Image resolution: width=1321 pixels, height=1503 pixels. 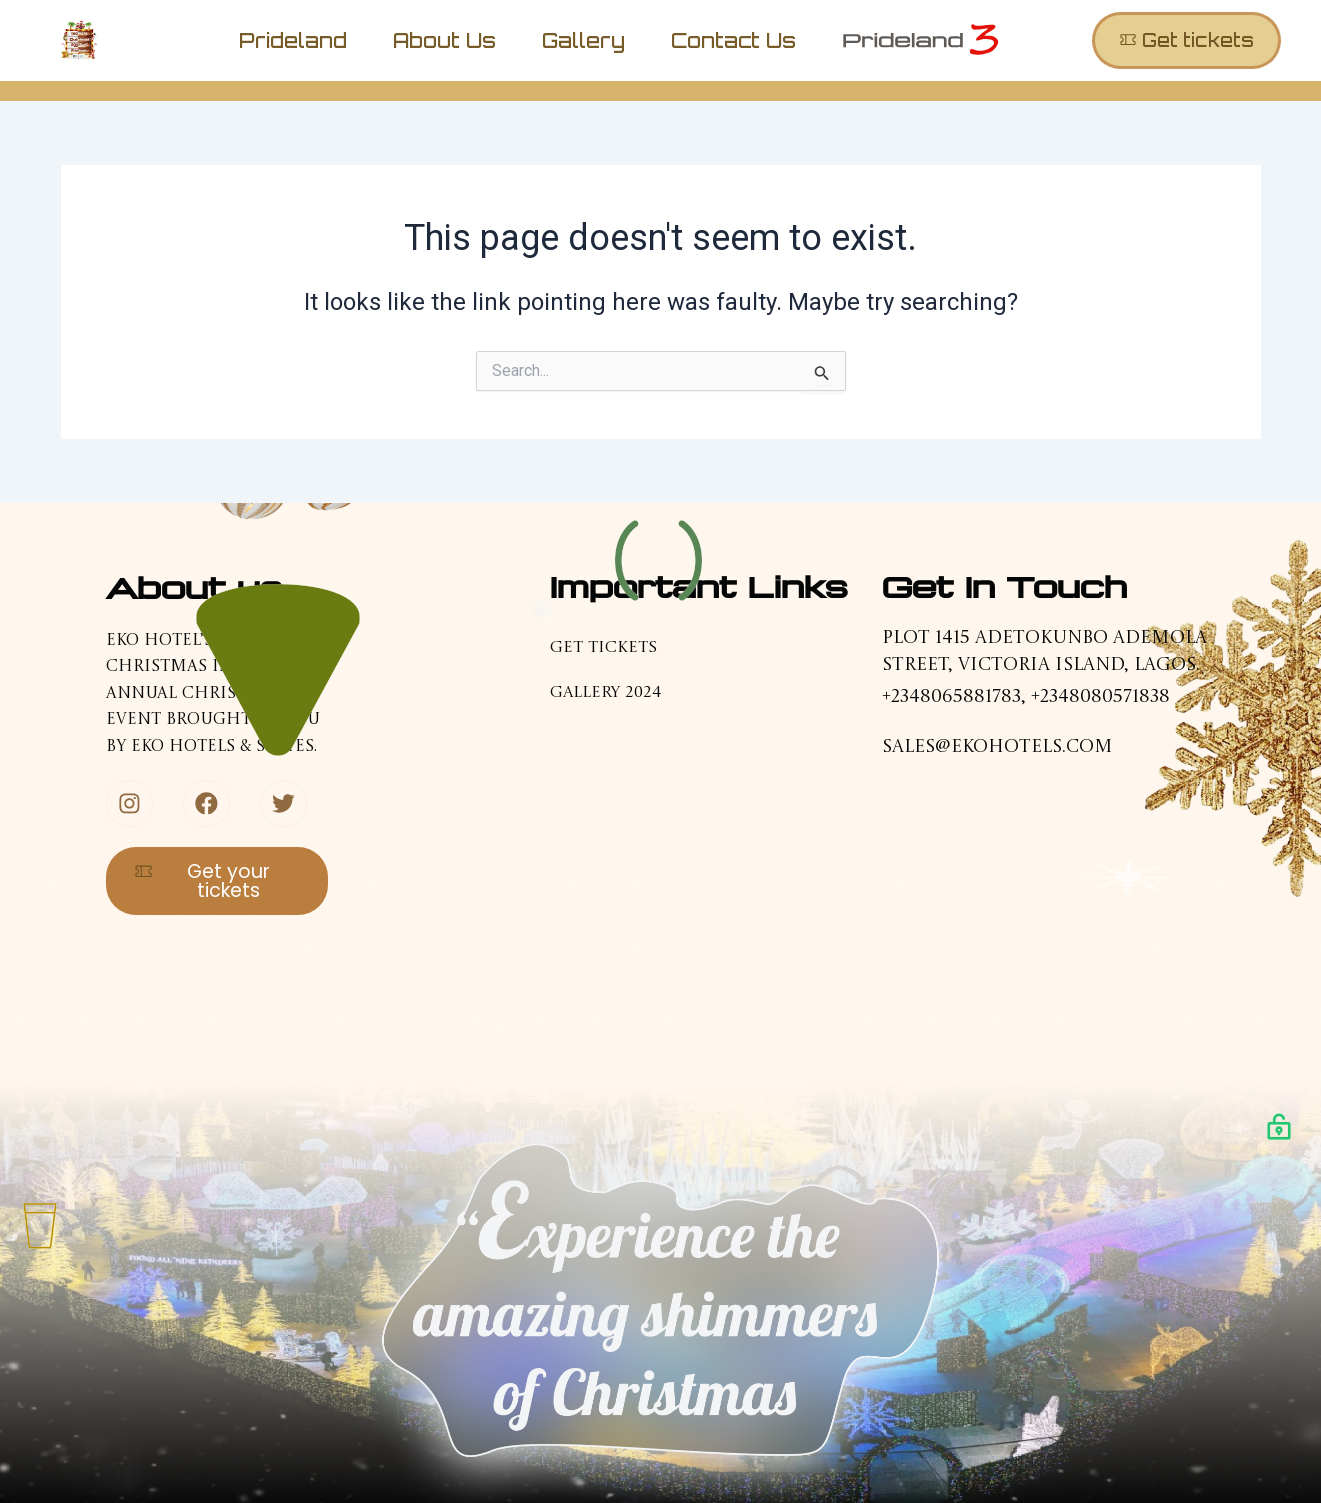 What do you see at coordinates (278, 674) in the screenshot?
I see `filter or sort content` at bounding box center [278, 674].